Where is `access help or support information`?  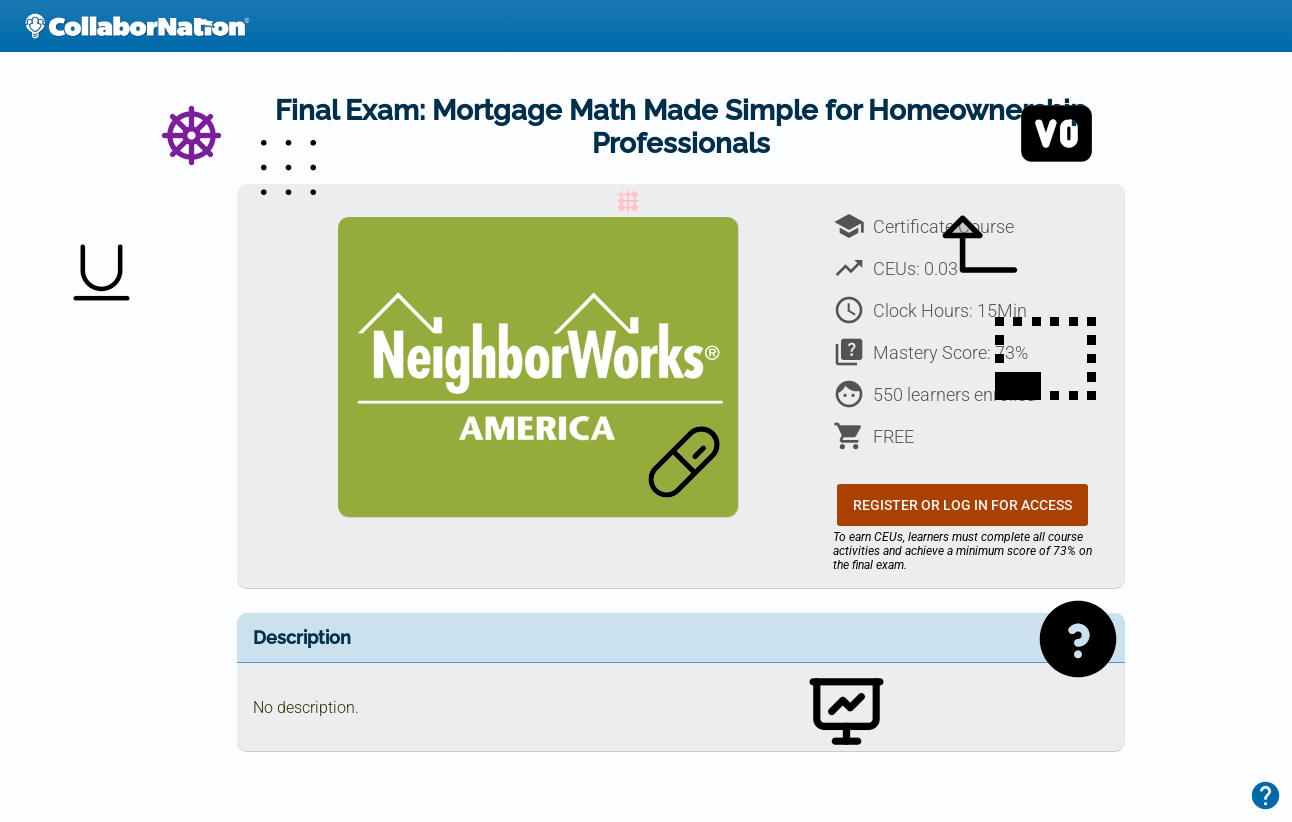
access help or support information is located at coordinates (1078, 639).